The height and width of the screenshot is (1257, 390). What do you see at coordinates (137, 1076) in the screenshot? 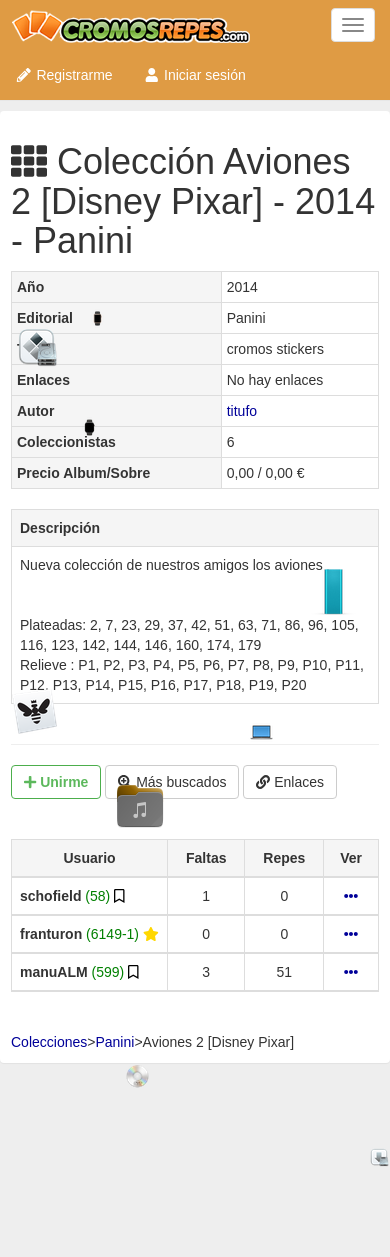
I see `indicates a DVD-RAM disc in the system` at bounding box center [137, 1076].